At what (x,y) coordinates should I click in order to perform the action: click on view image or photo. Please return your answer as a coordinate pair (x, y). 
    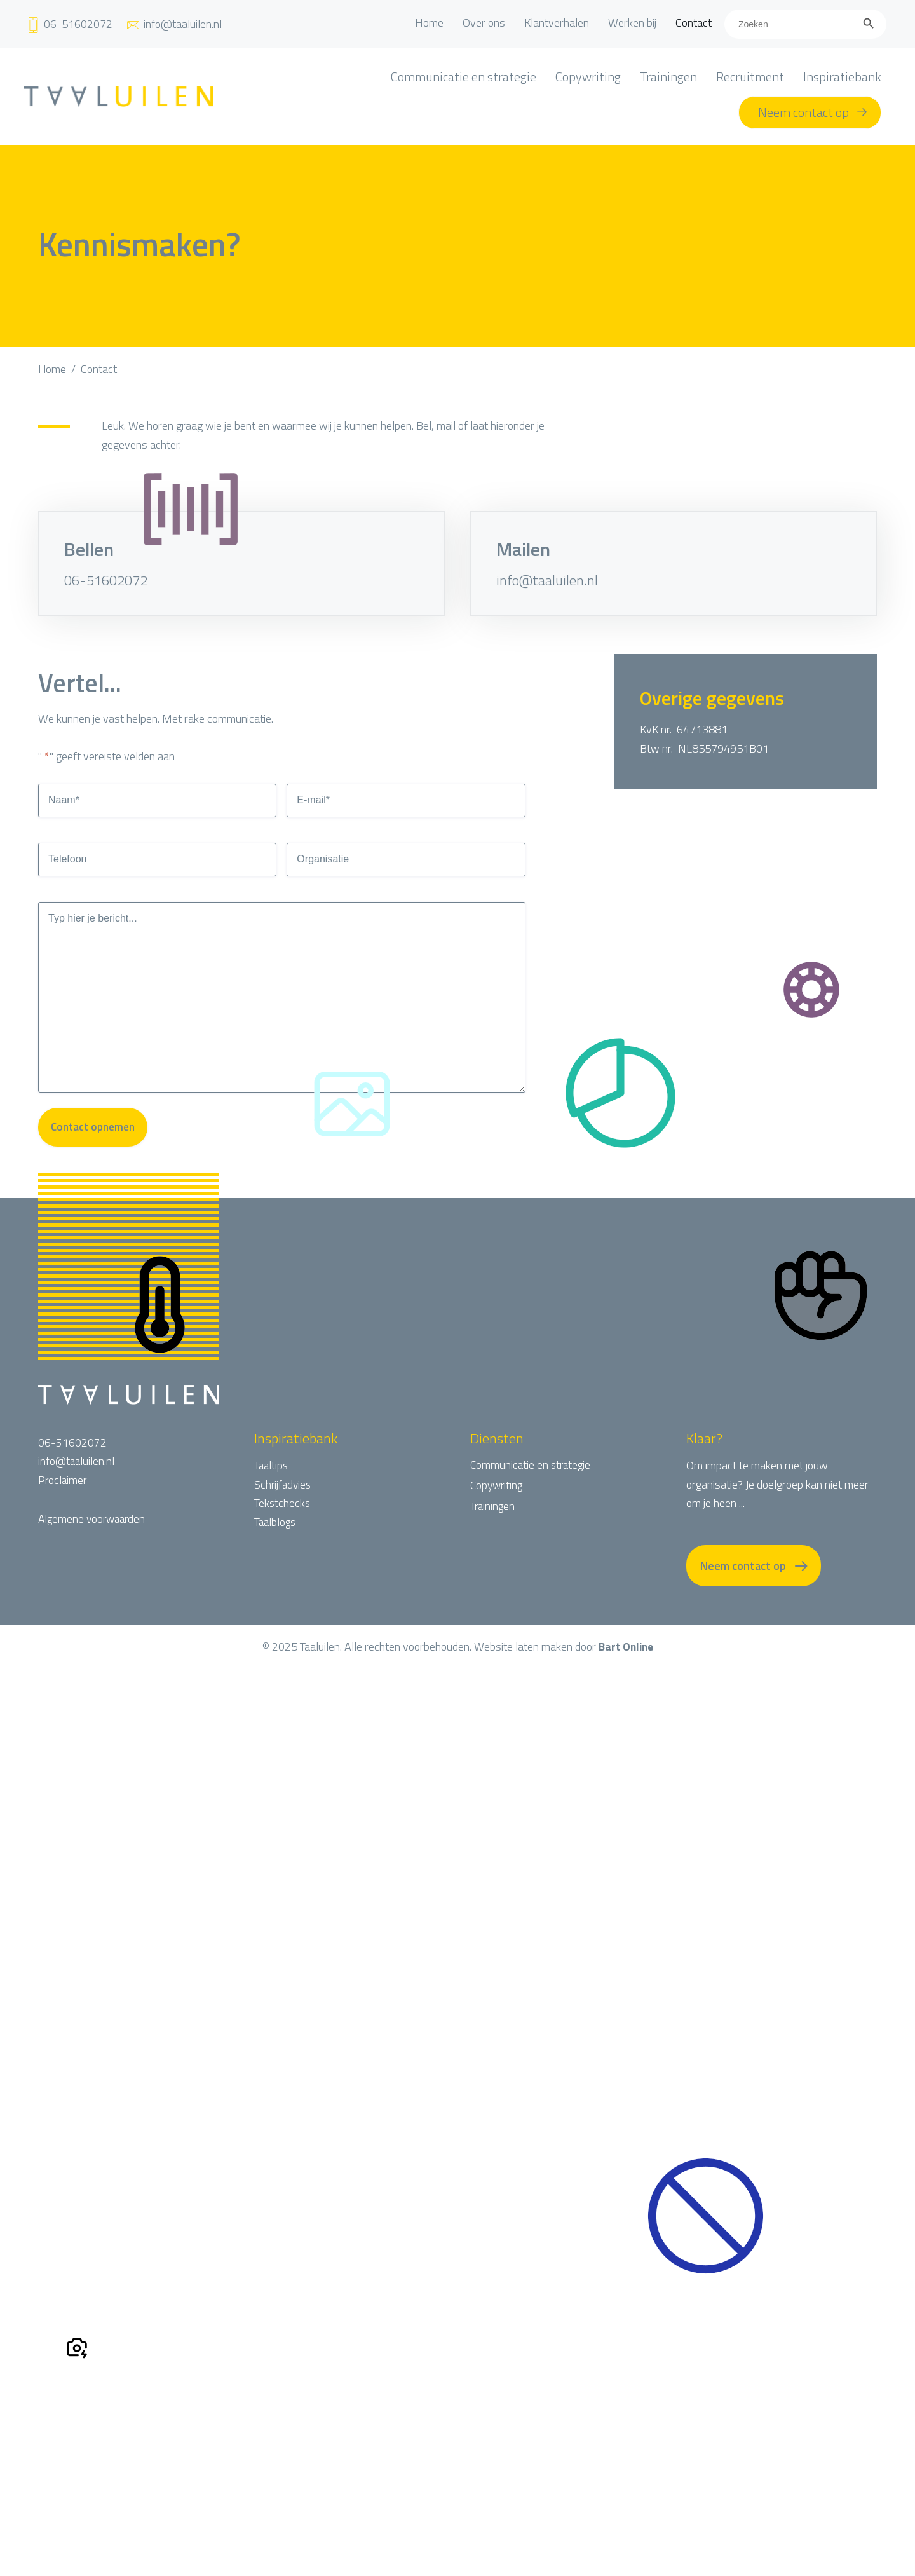
    Looking at the image, I should click on (352, 1104).